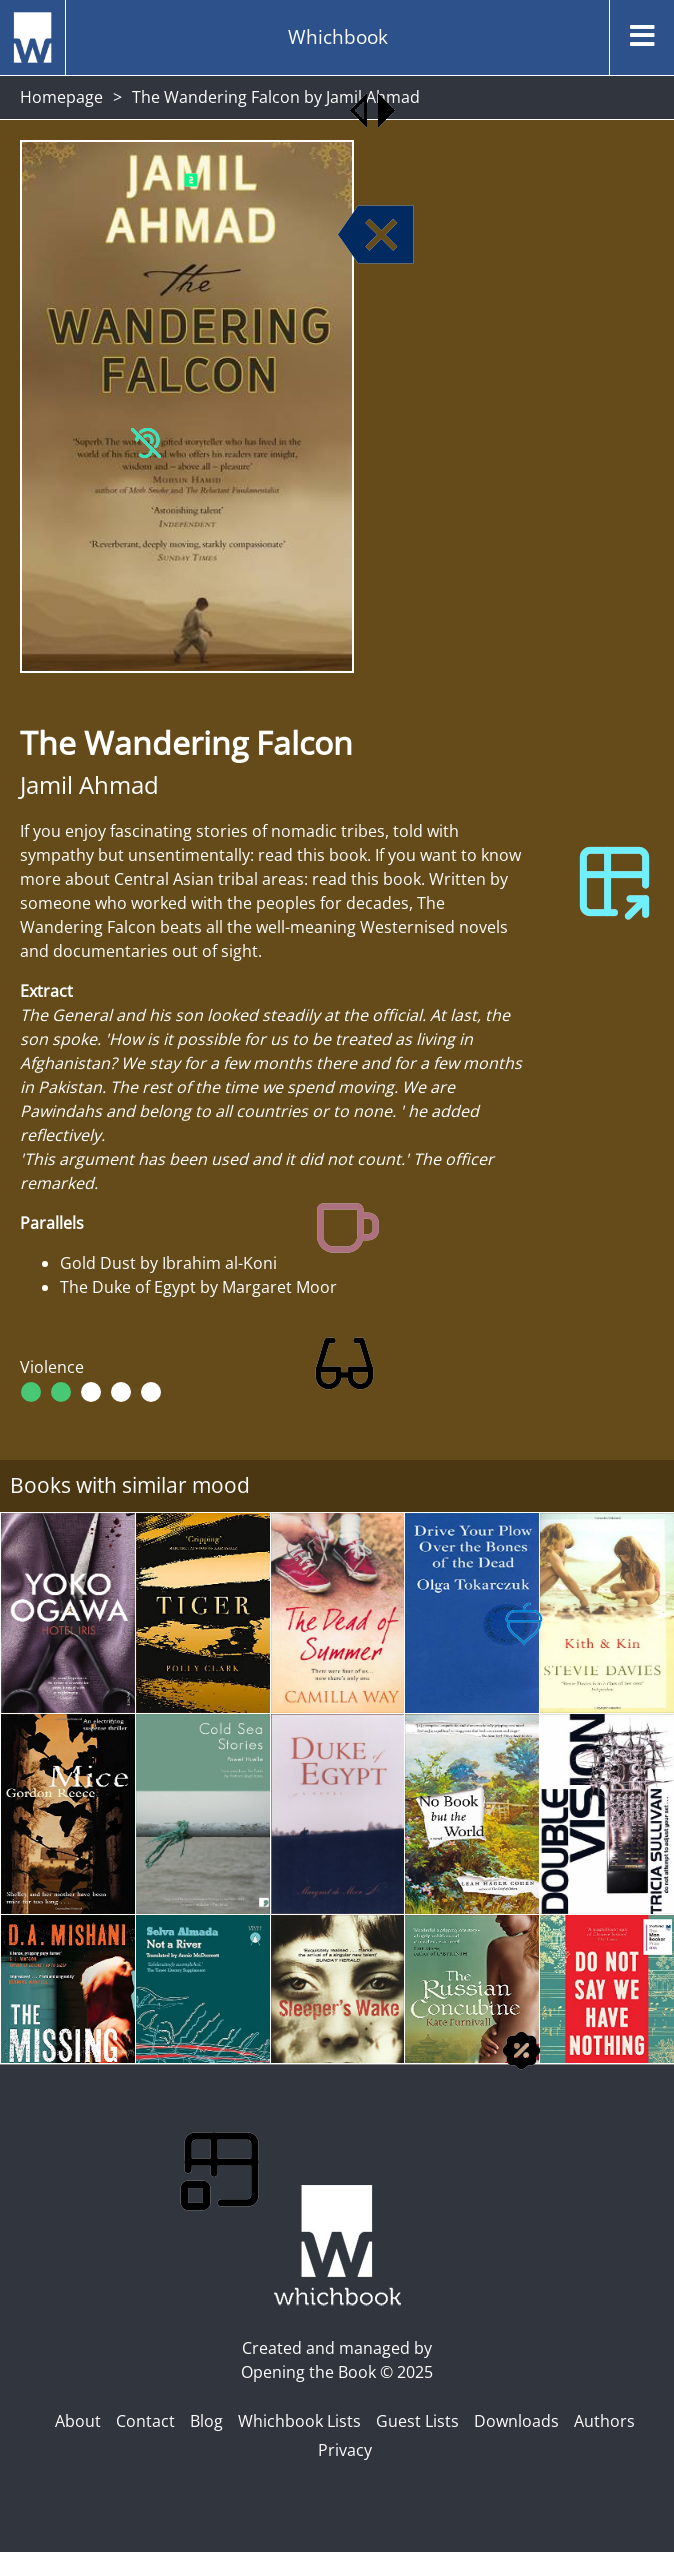  Describe the element at coordinates (372, 110) in the screenshot. I see `switch to the left panel or view` at that location.